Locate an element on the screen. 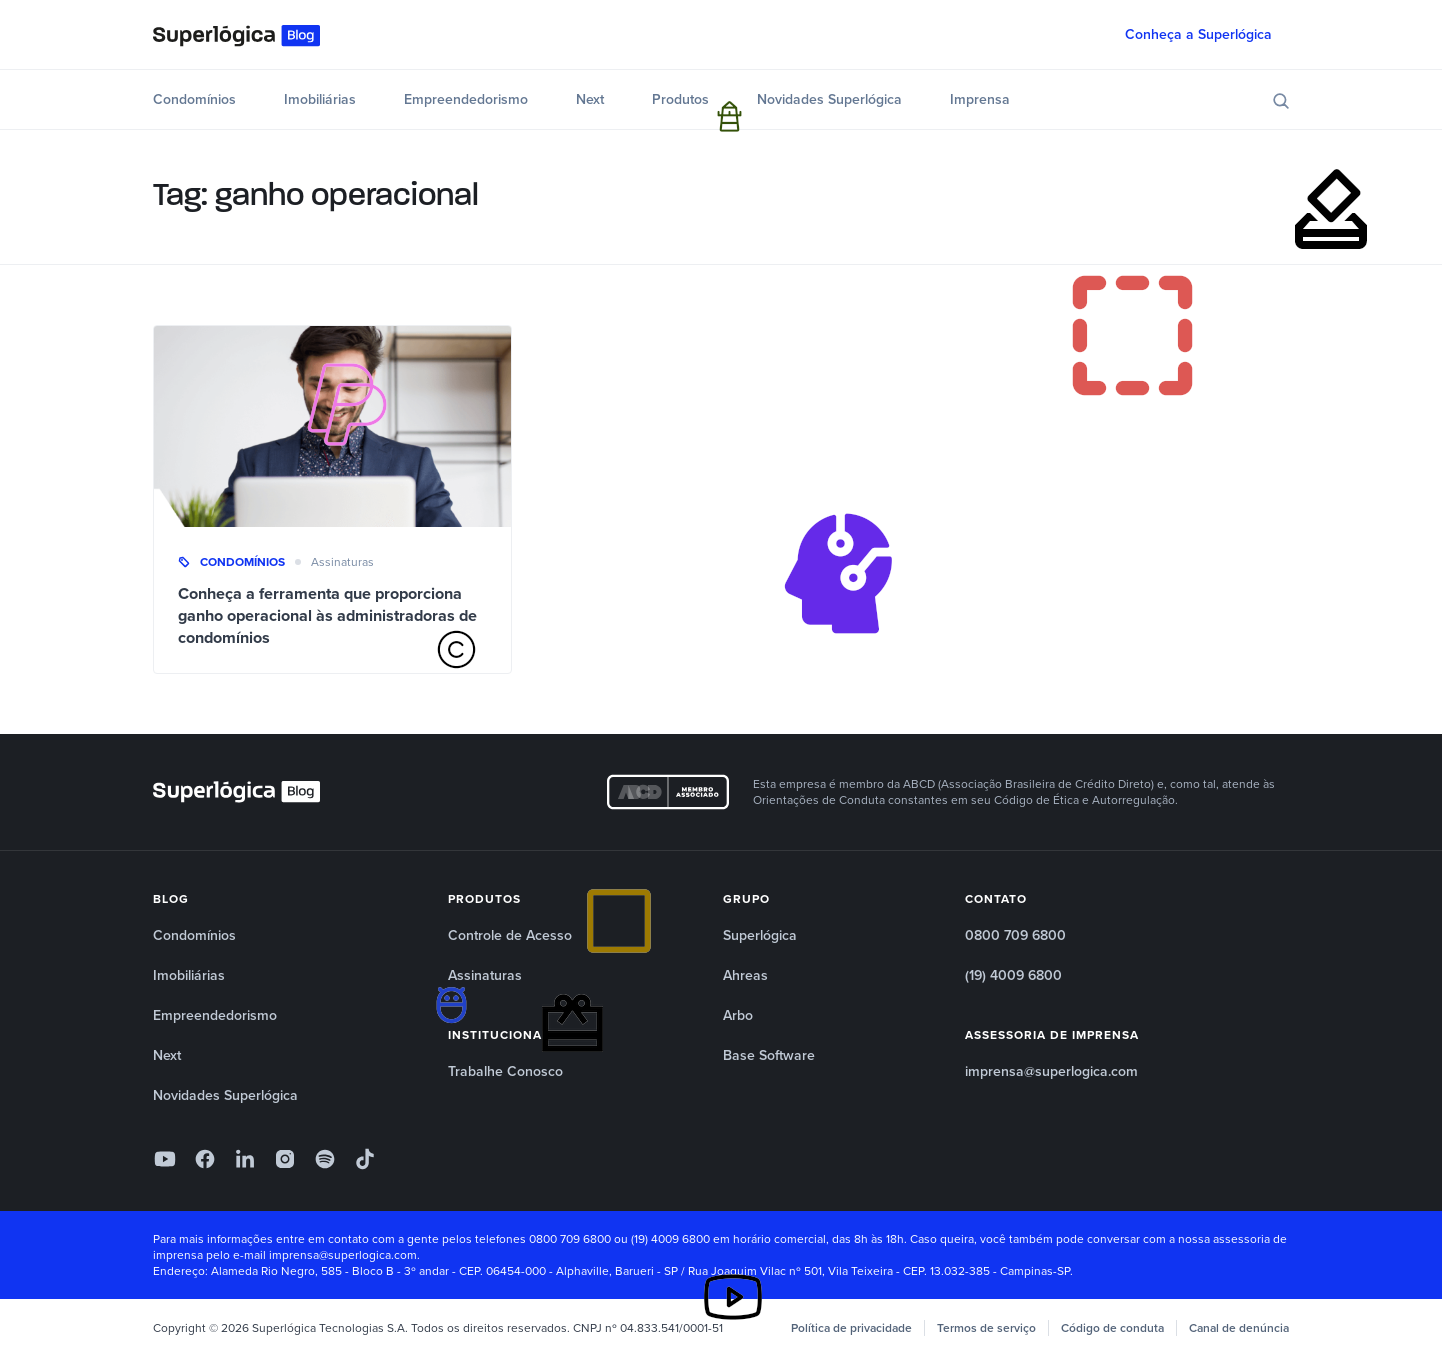 The height and width of the screenshot is (1357, 1442). access website accessibility or performance insights is located at coordinates (729, 117).